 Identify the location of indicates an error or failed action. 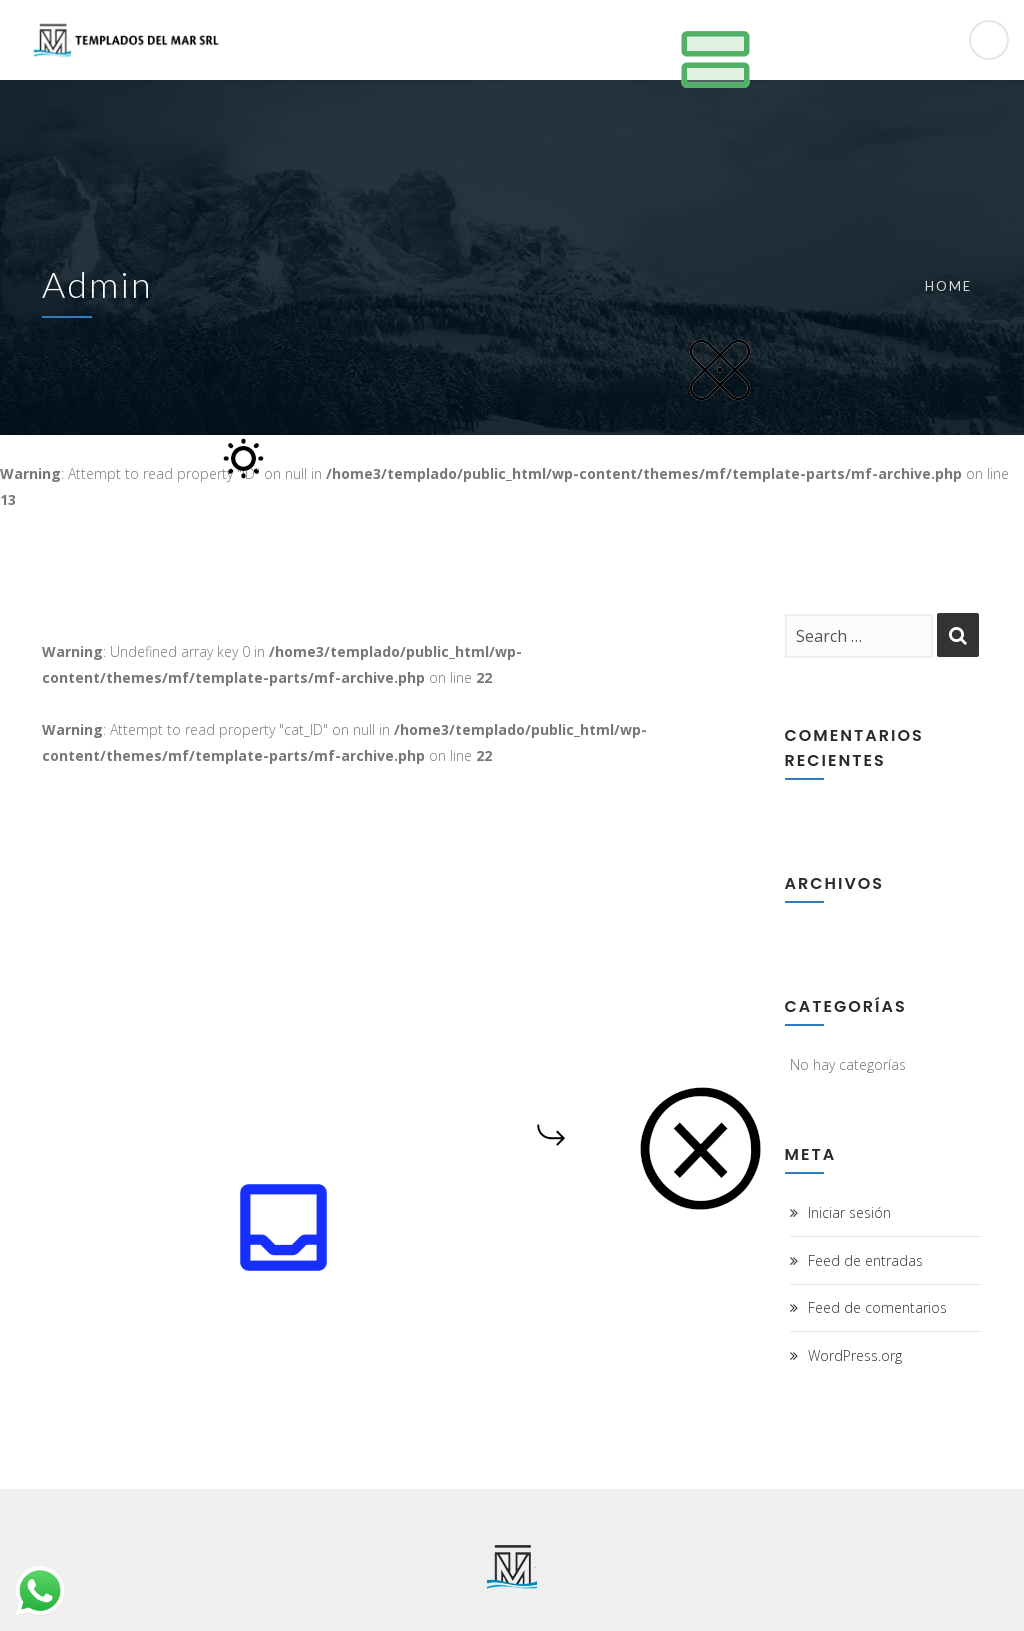
(701, 1148).